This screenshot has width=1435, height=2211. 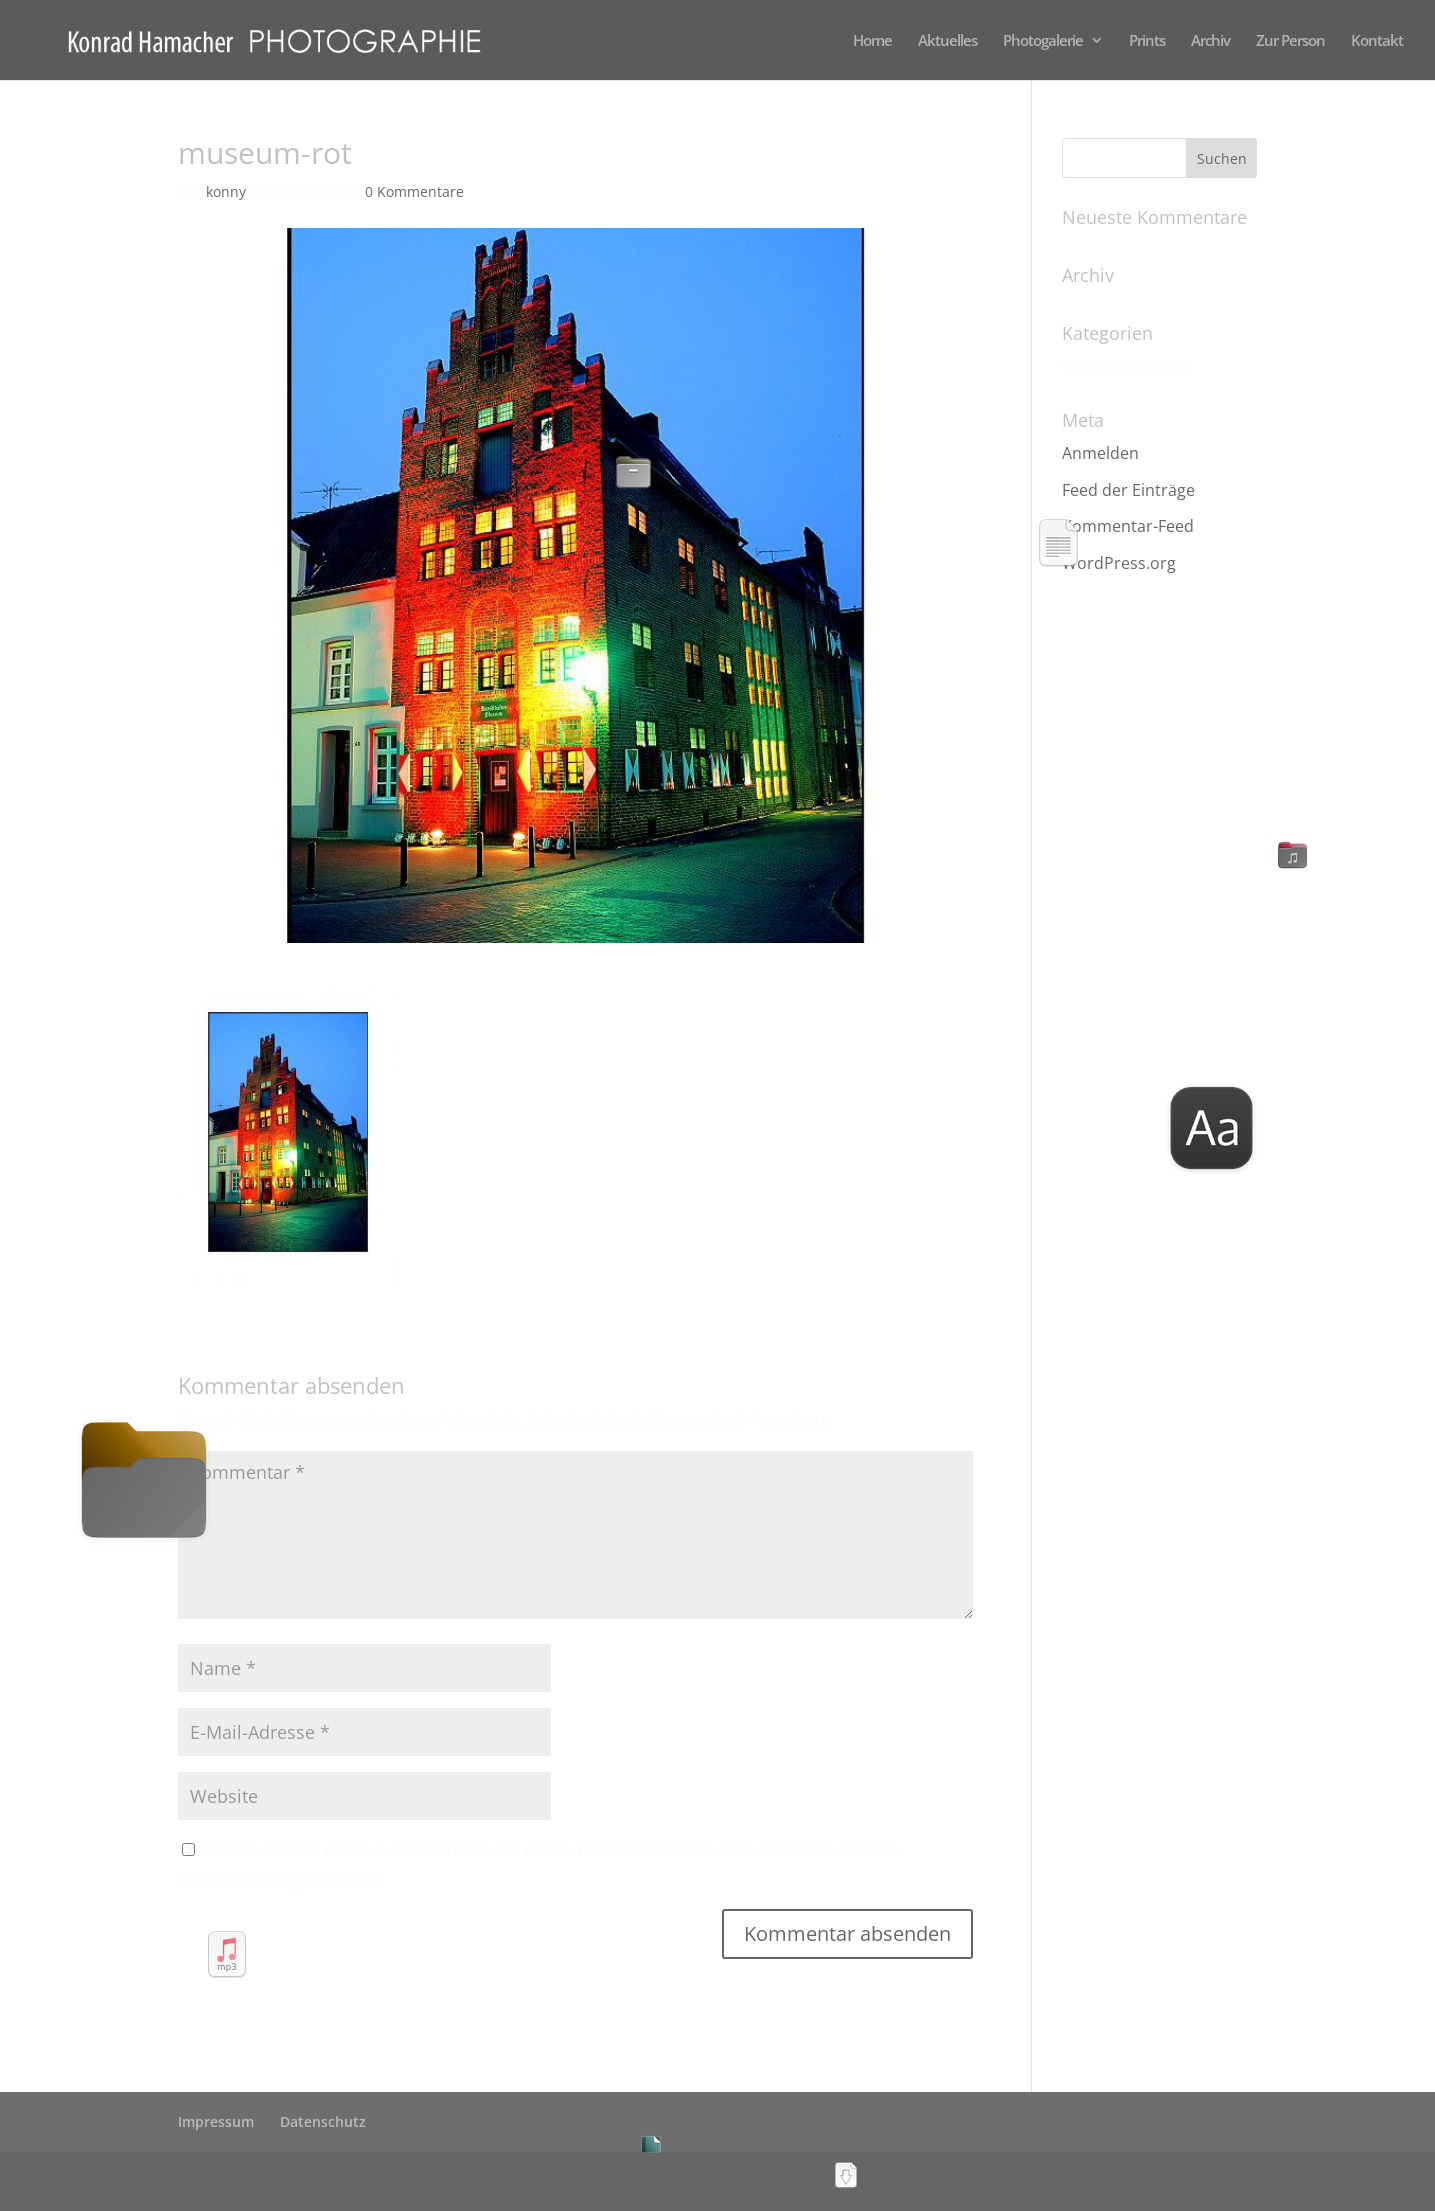 I want to click on open the nautilus file manager, so click(x=633, y=471).